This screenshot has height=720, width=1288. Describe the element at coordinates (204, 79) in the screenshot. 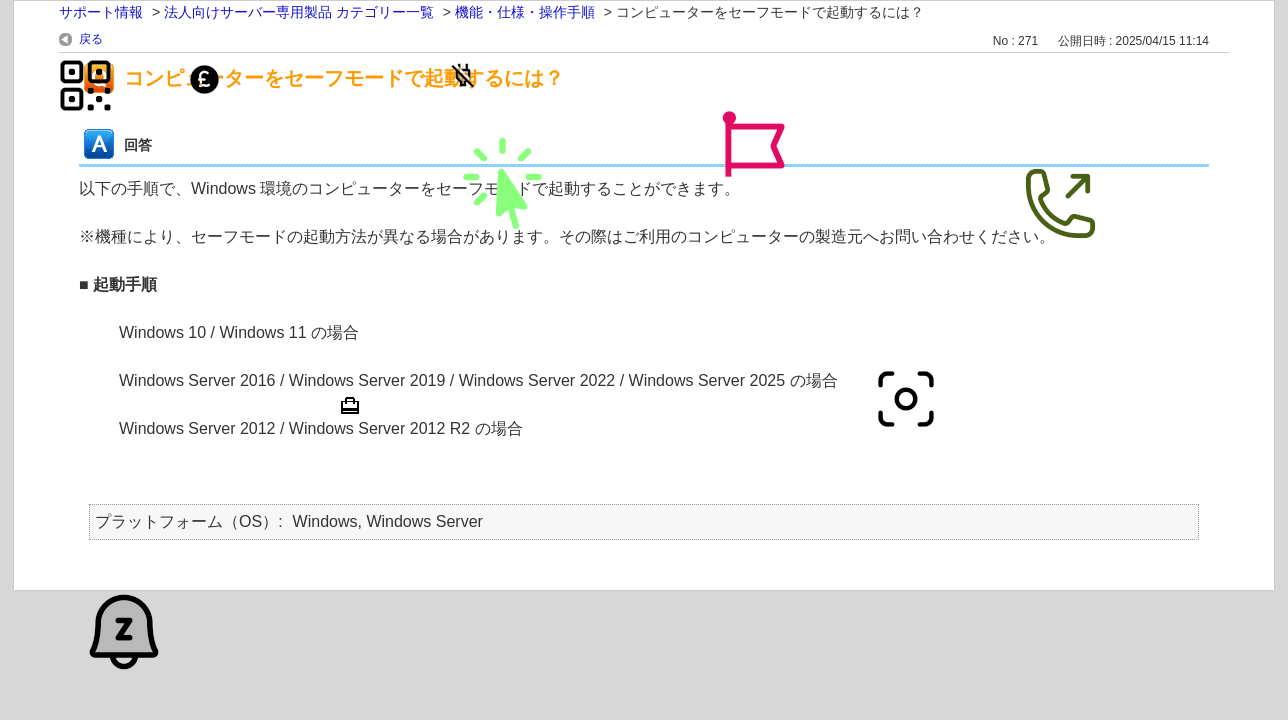

I see `view amount in British pounds` at that location.